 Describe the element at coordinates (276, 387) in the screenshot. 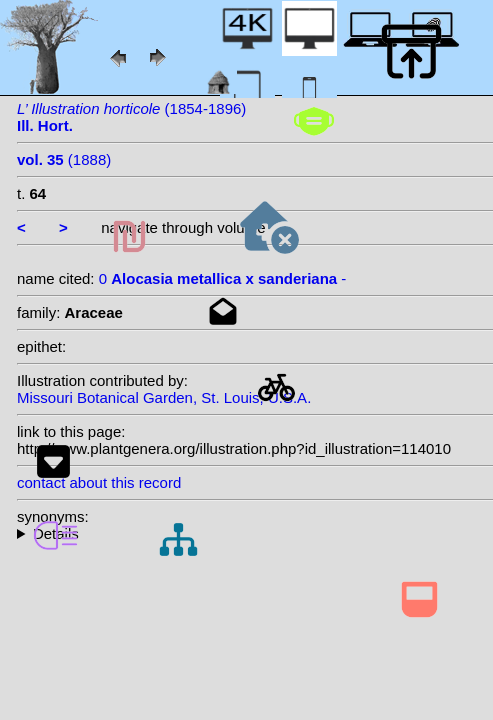

I see `access bike rental or cycling options` at that location.